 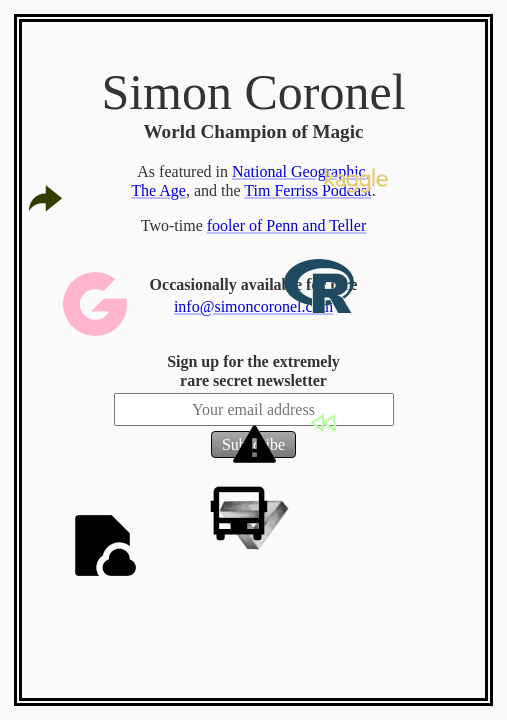 I want to click on rewind media to the beginning, so click(x=324, y=423).